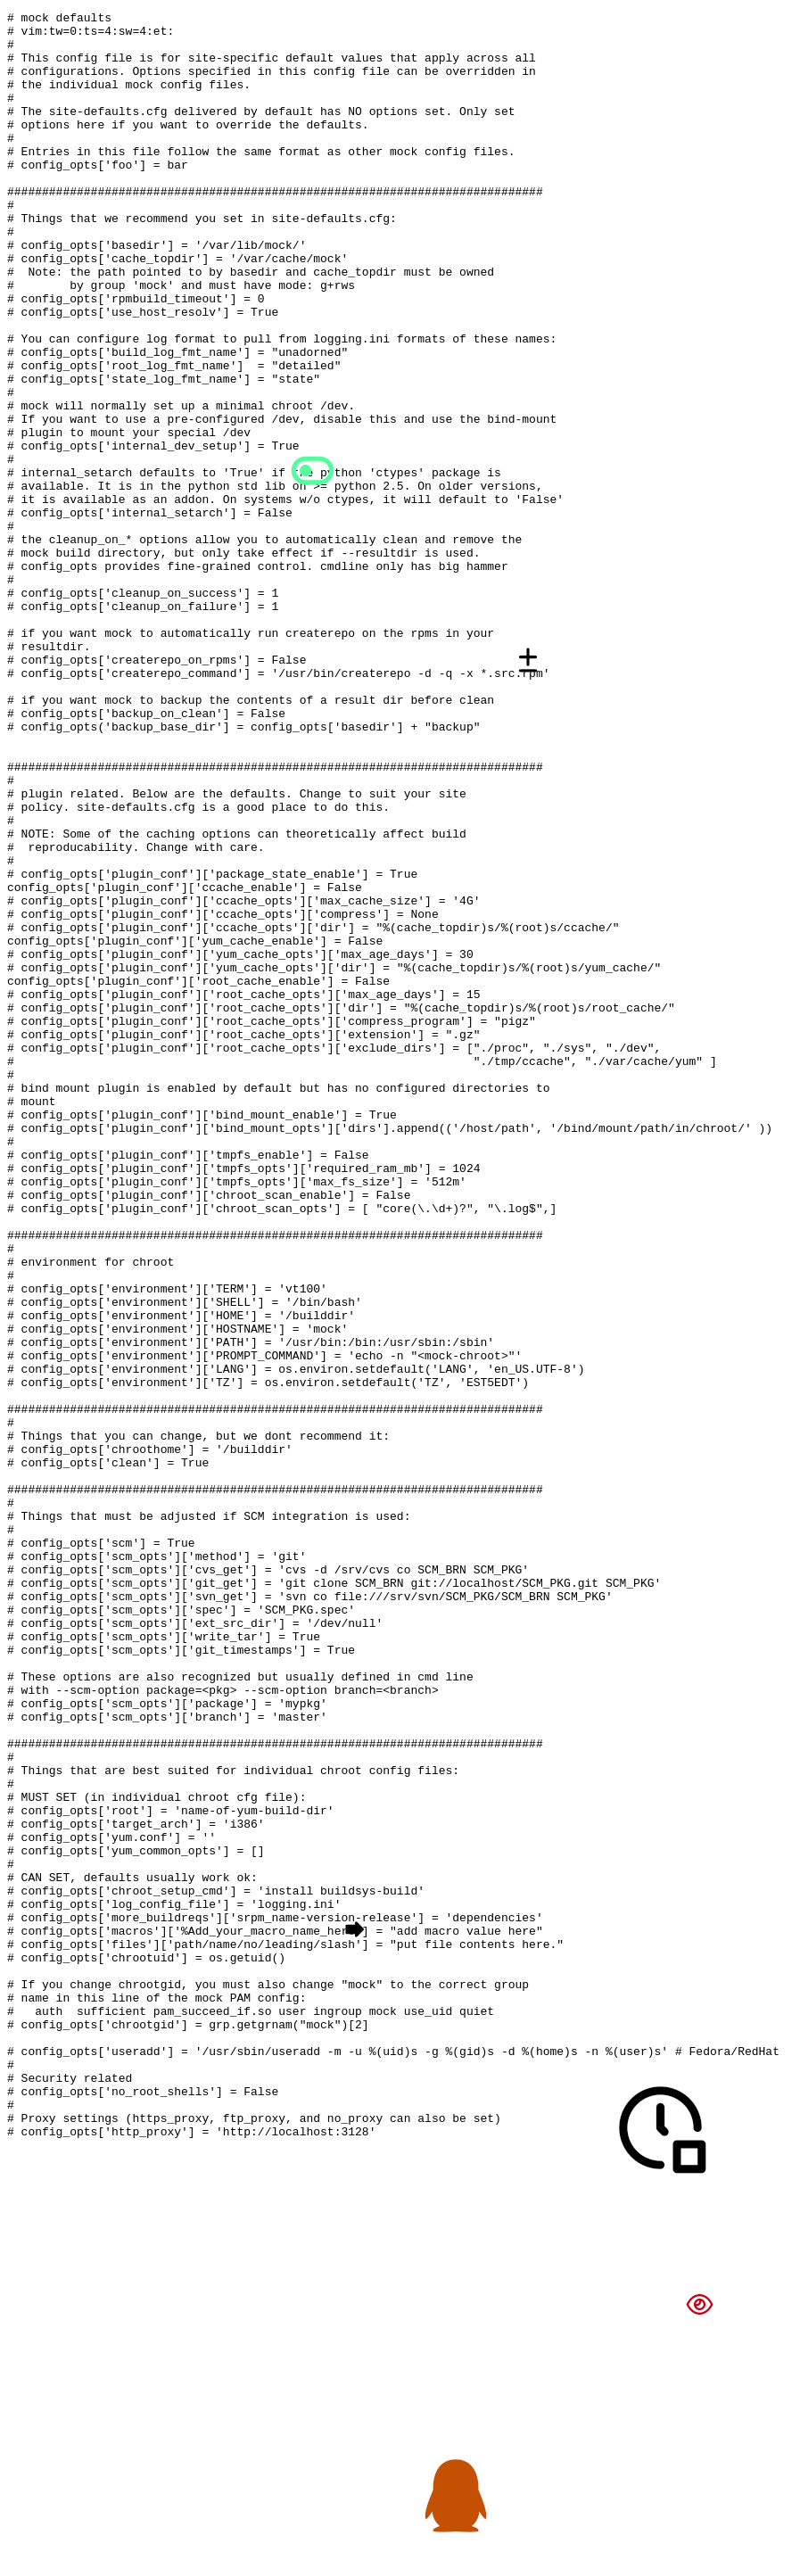  Describe the element at coordinates (699, 2304) in the screenshot. I see `view or preview content` at that location.